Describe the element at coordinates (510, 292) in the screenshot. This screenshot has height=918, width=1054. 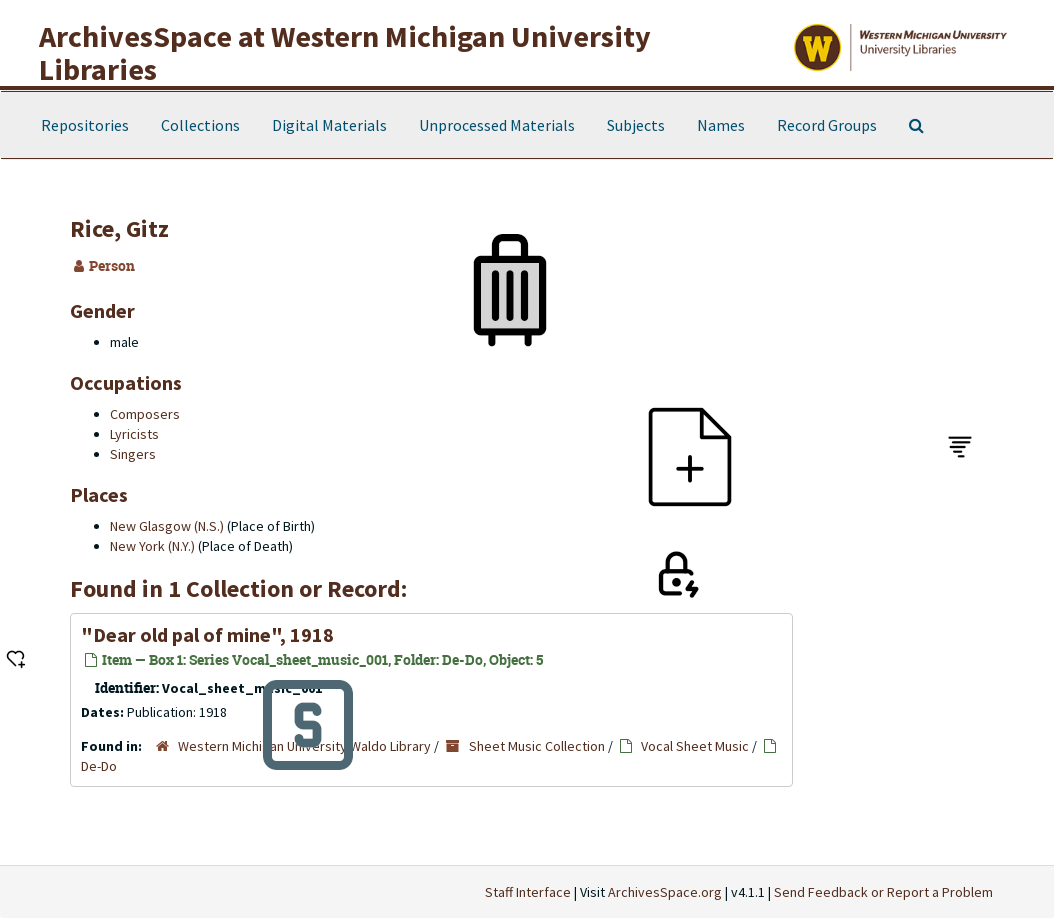
I see `access travel or trip planning features` at that location.